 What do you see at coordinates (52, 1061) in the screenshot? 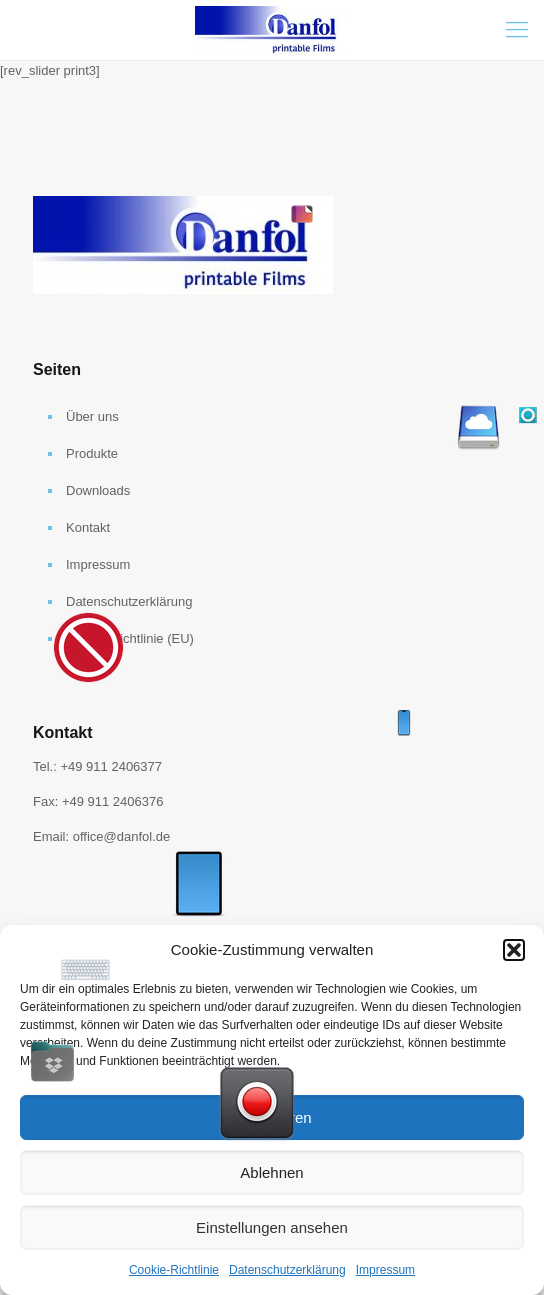
I see `open your Dropbox synced folder` at bounding box center [52, 1061].